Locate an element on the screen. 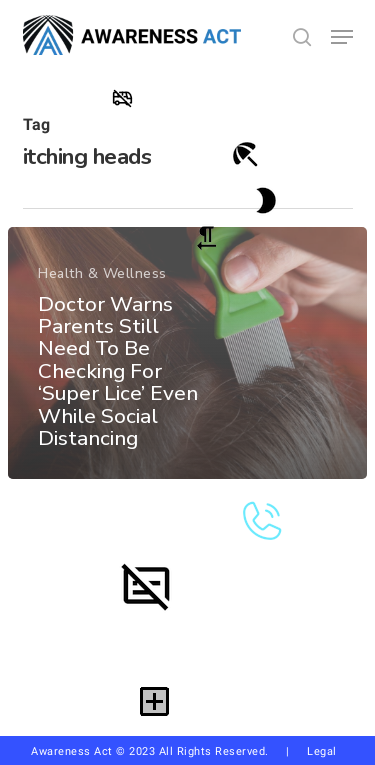 This screenshot has height=765, width=375. bus service unavailable or cancelled is located at coordinates (122, 98).